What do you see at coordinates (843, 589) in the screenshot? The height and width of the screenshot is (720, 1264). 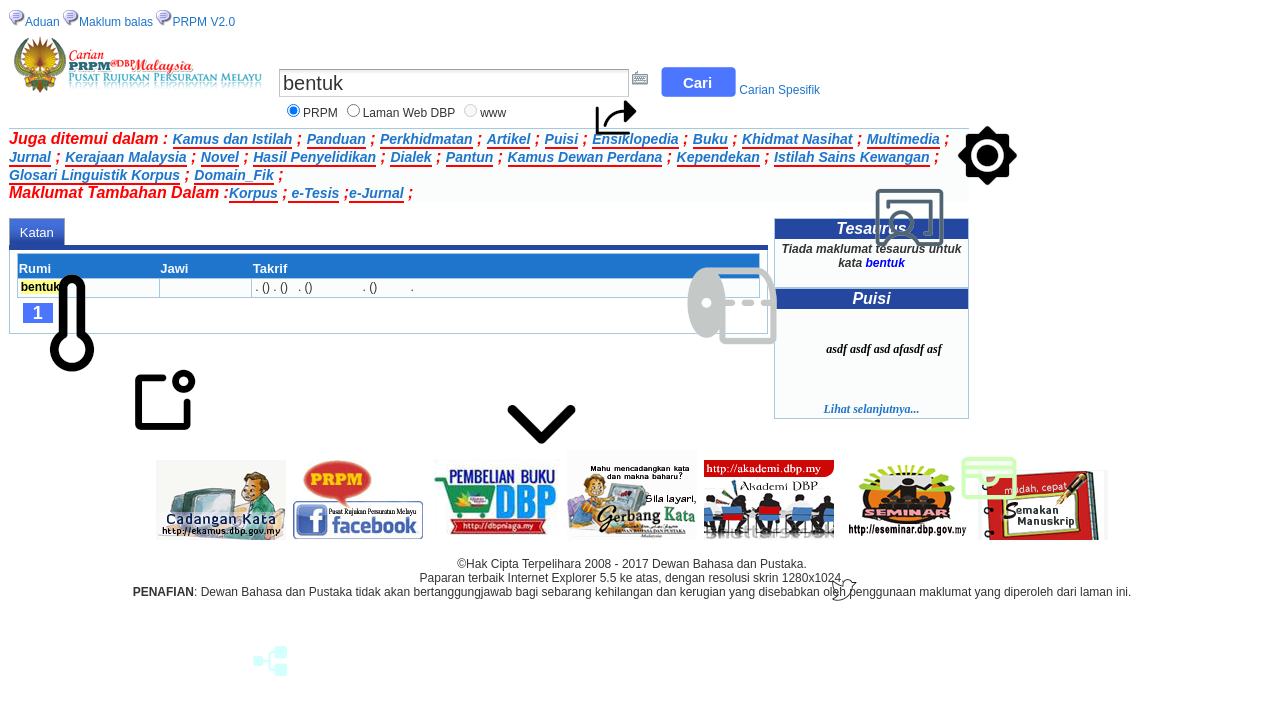 I see `share to twitter` at bounding box center [843, 589].